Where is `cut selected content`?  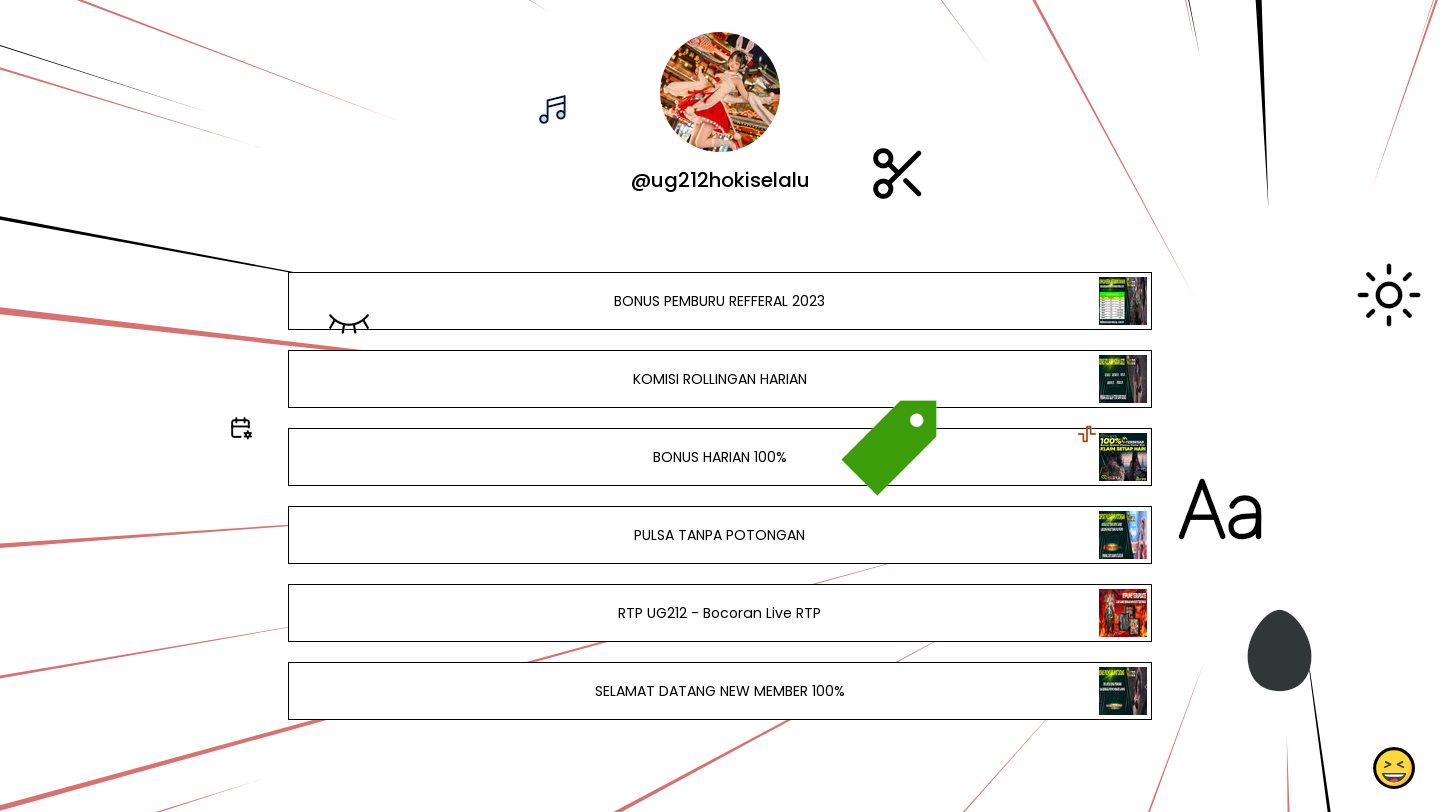 cut selected content is located at coordinates (898, 173).